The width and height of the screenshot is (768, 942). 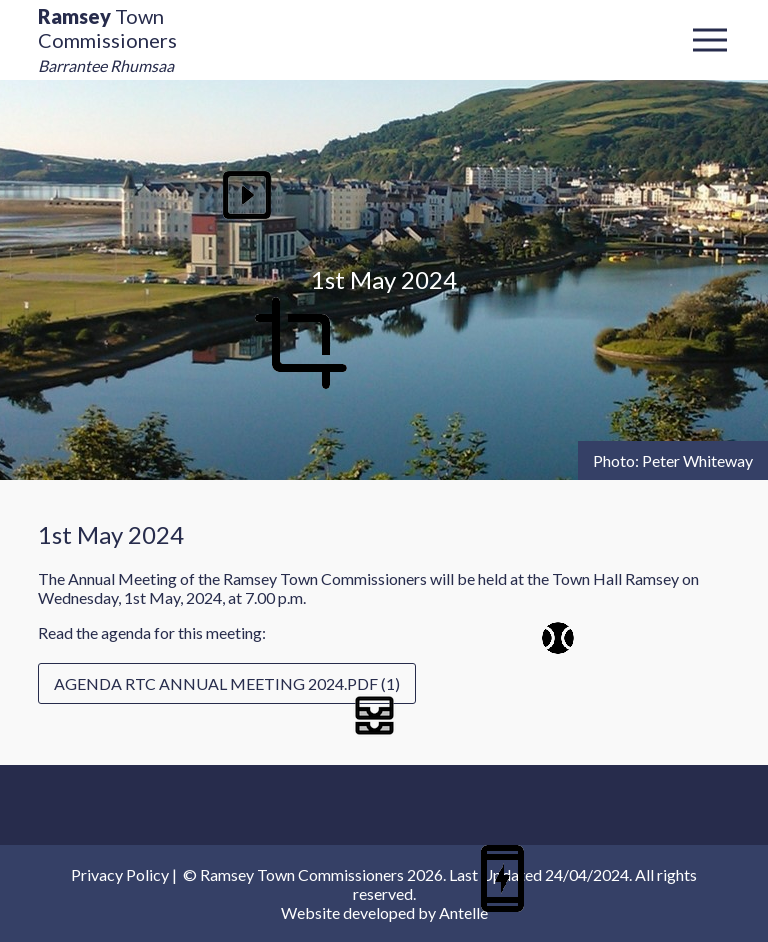 What do you see at coordinates (502, 878) in the screenshot?
I see `find nearby charging stations` at bounding box center [502, 878].